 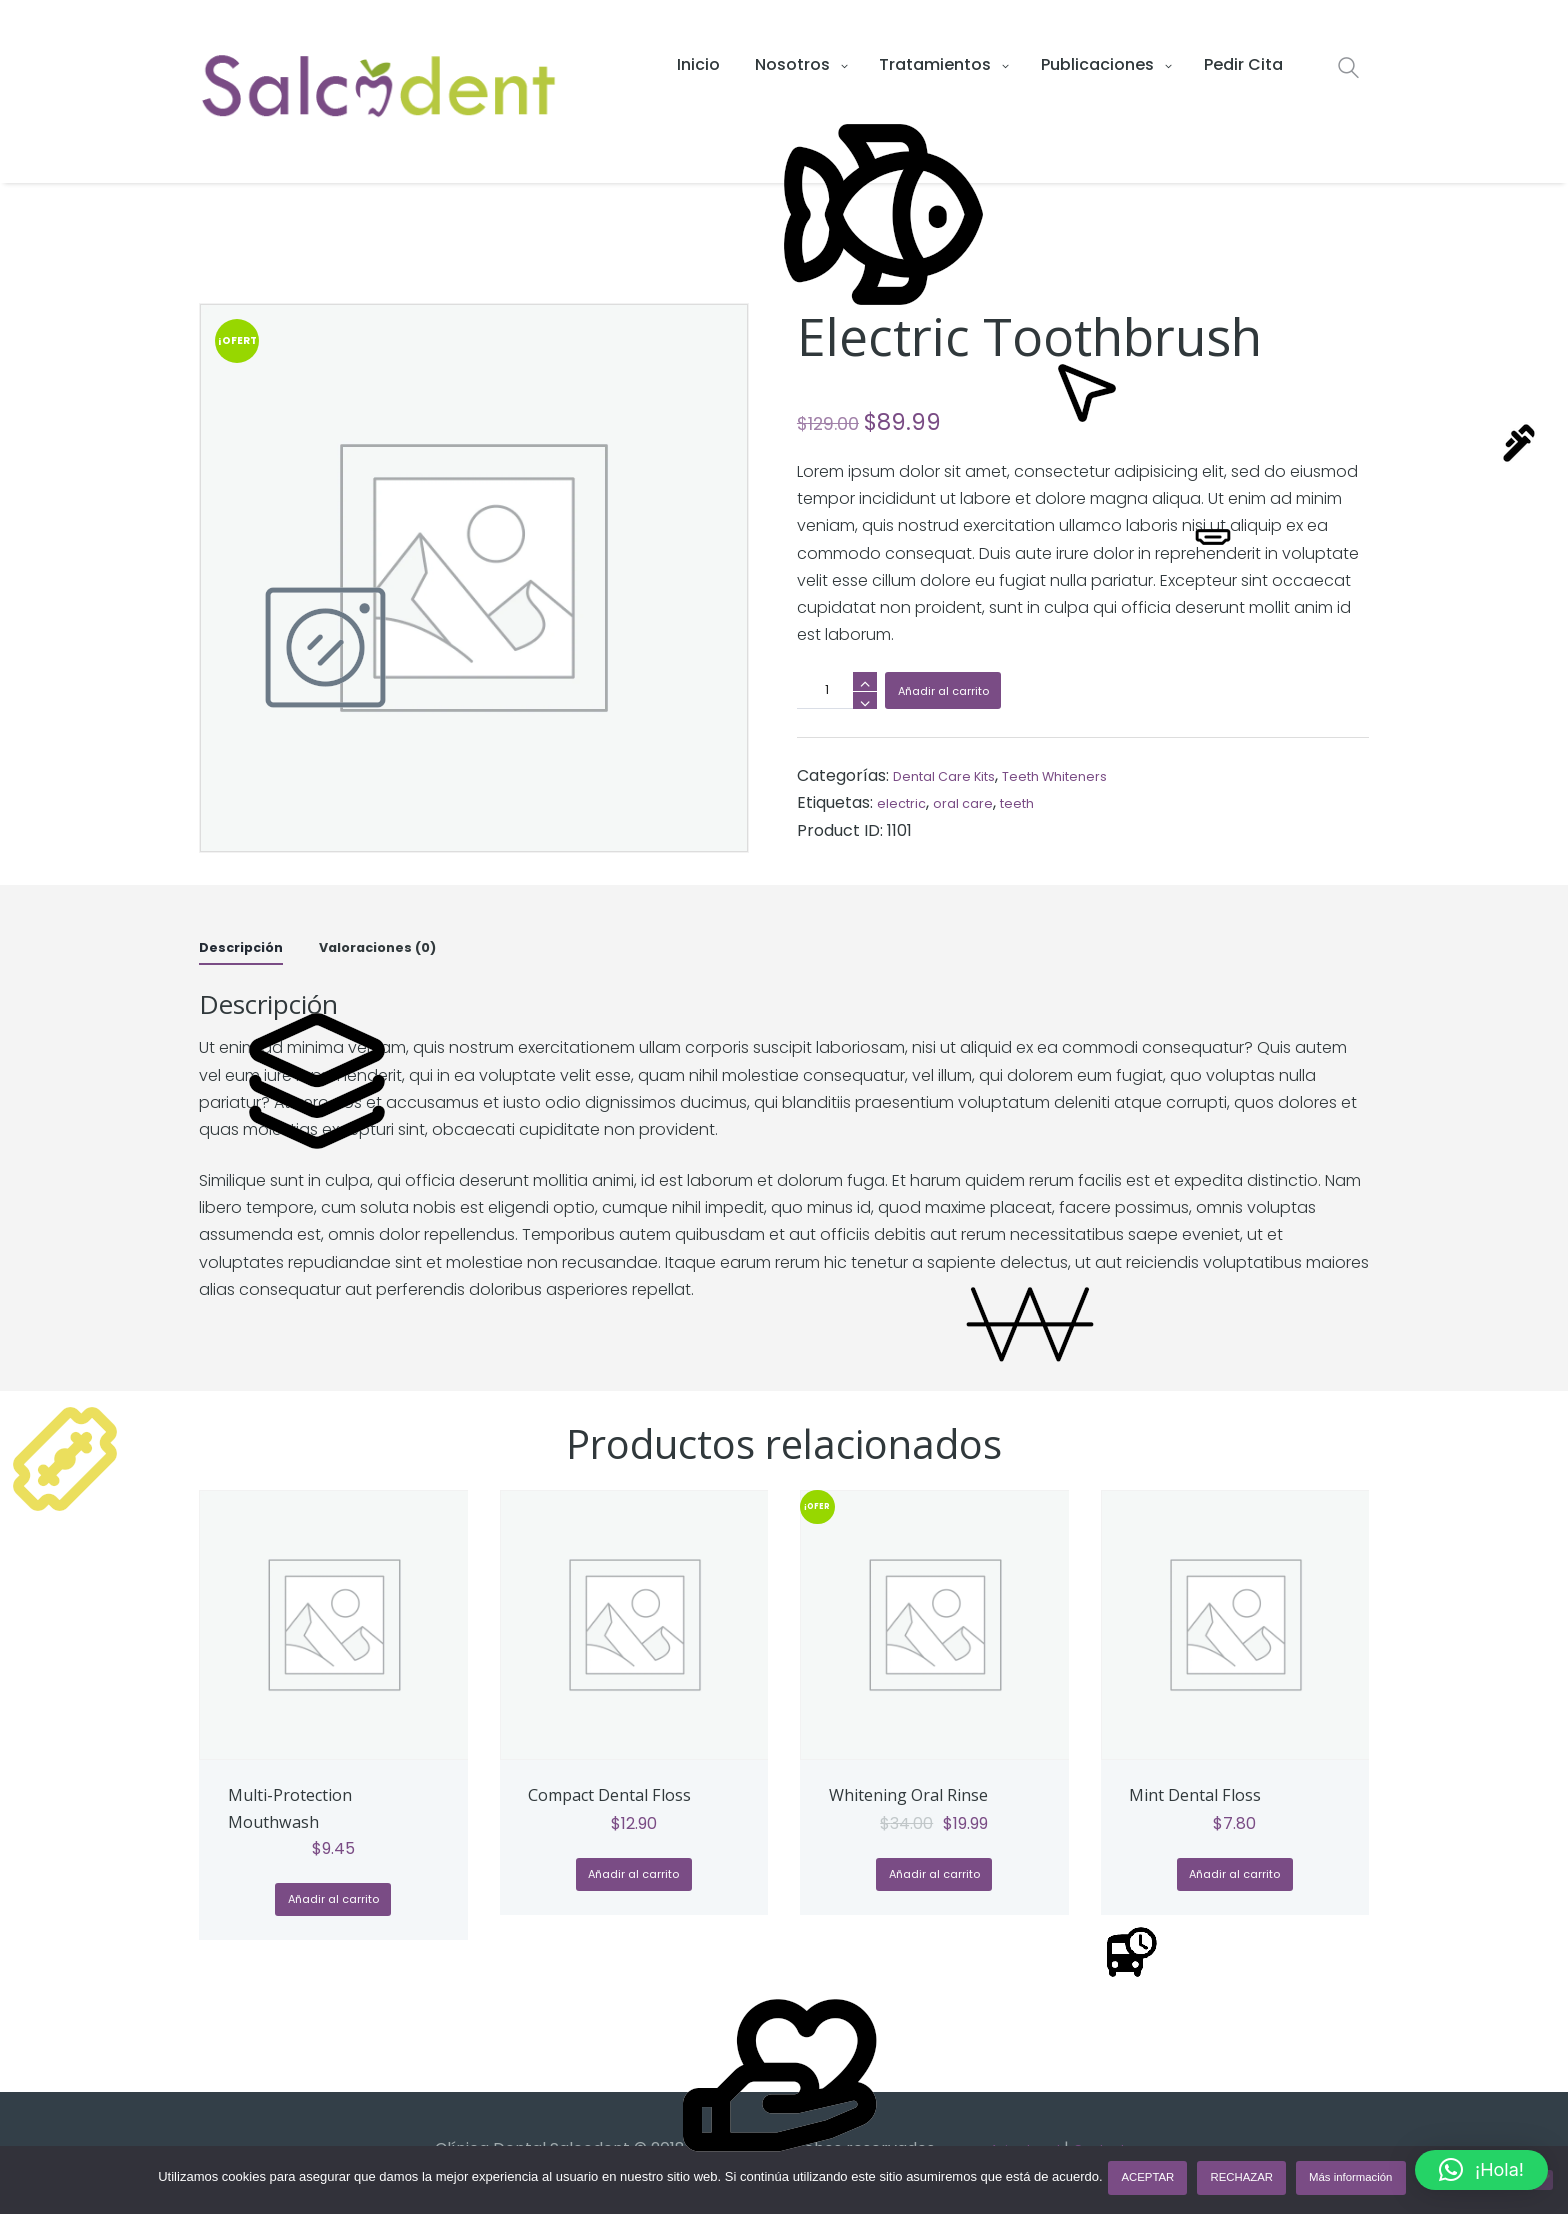 I want to click on donate or give to charity, so click(x=784, y=2078).